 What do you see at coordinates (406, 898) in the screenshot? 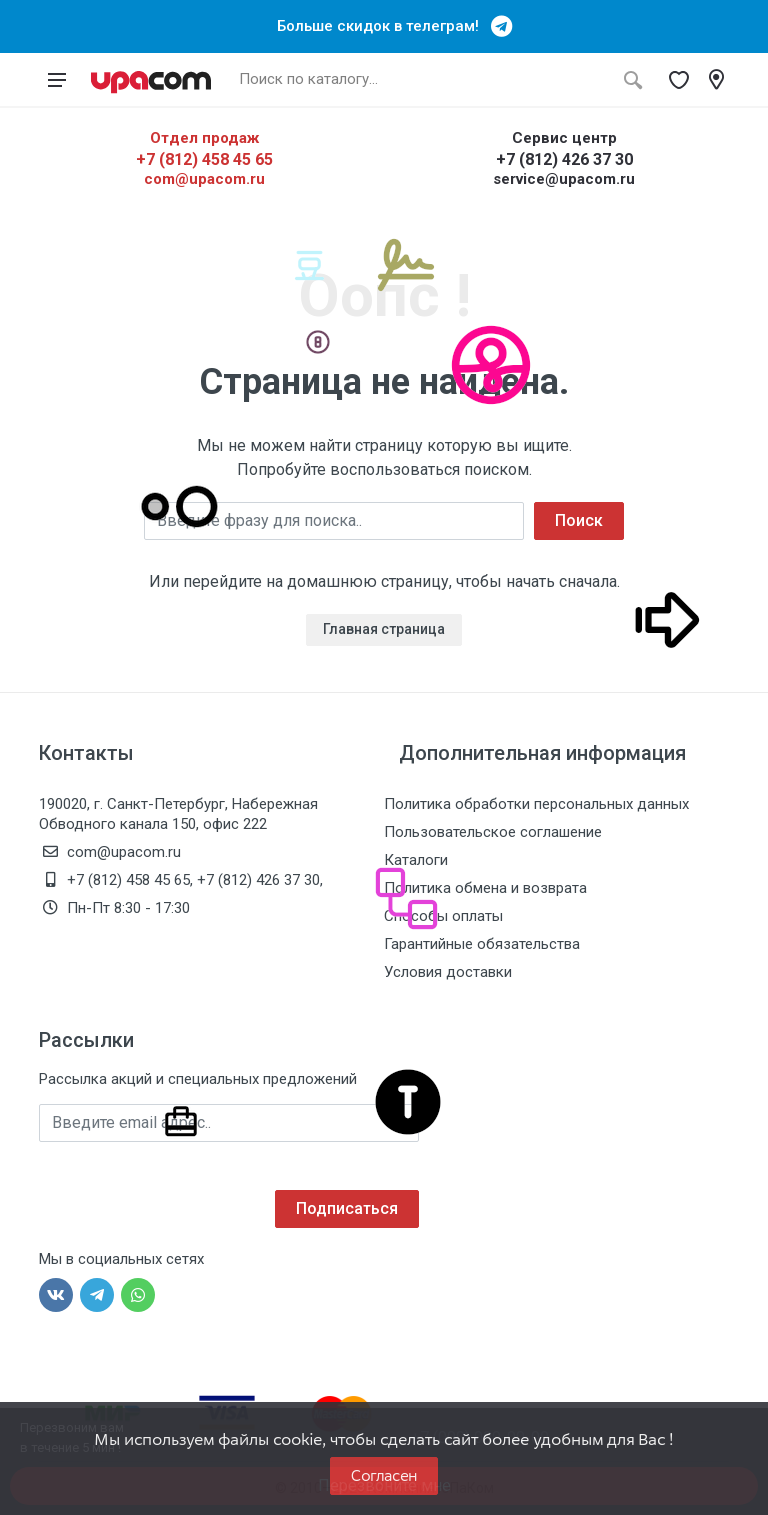
I see `view or manage automated workflows` at bounding box center [406, 898].